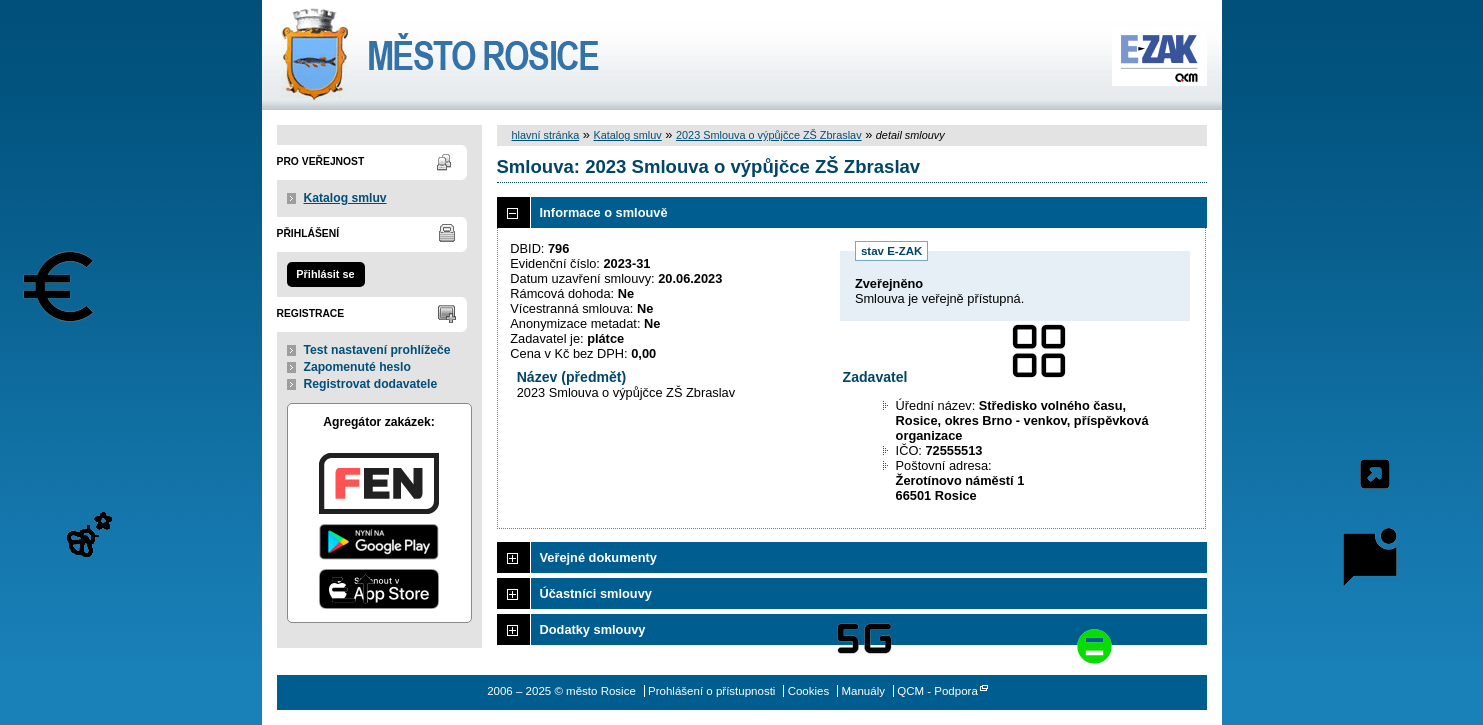 The height and width of the screenshot is (725, 1483). Describe the element at coordinates (1370, 560) in the screenshot. I see `indicates unread messages in chat` at that location.